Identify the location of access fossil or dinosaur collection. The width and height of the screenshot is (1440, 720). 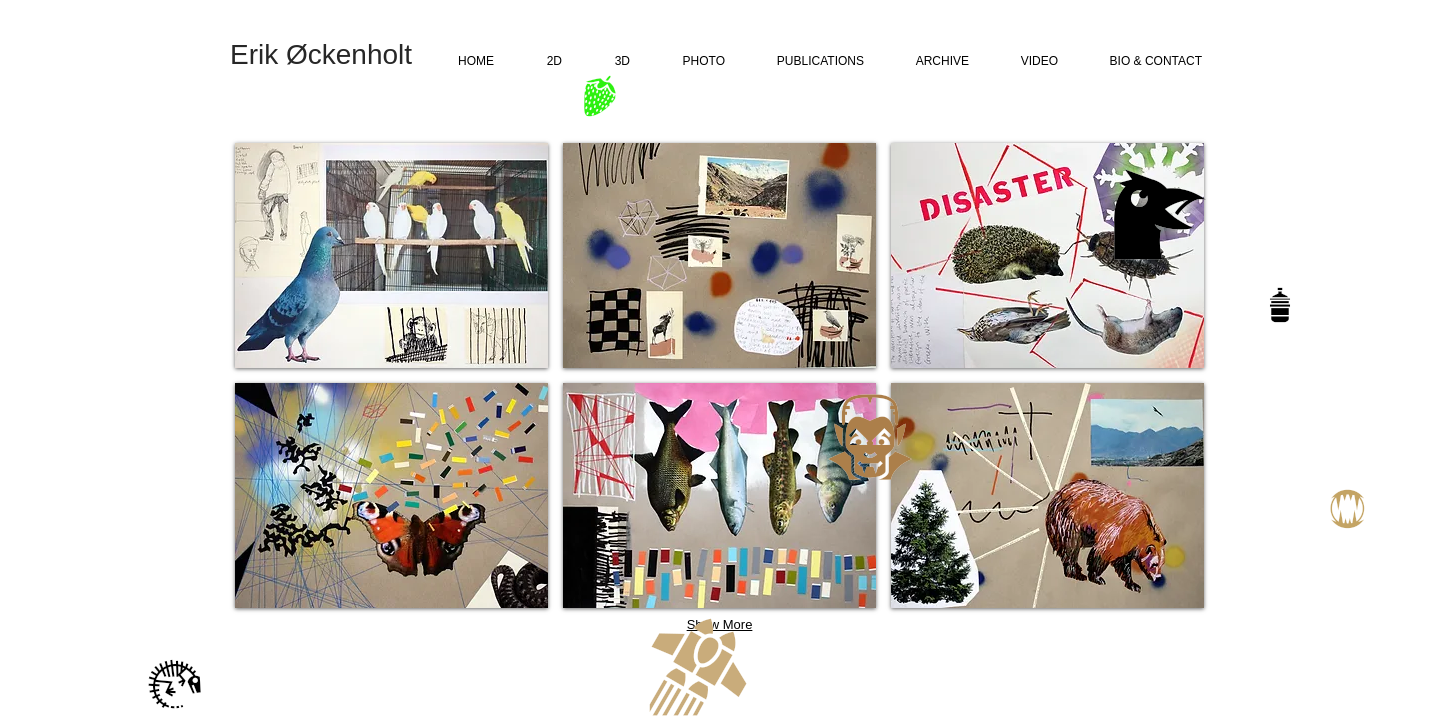
(174, 684).